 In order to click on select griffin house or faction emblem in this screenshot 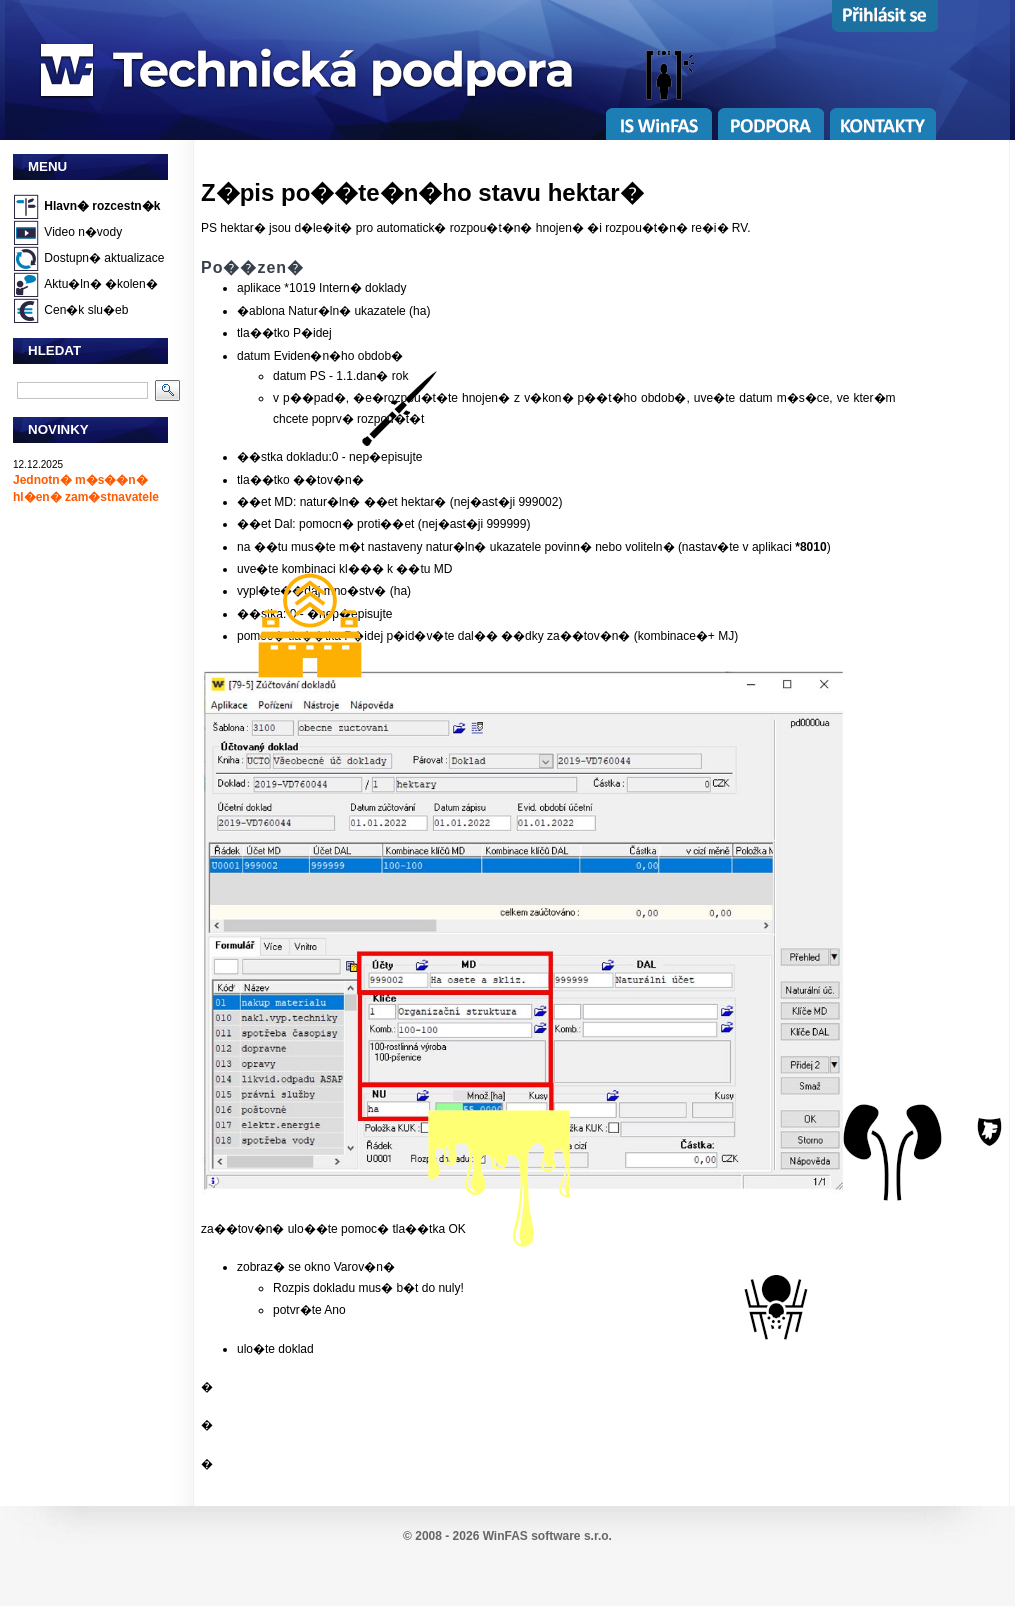, I will do `click(989, 1131)`.